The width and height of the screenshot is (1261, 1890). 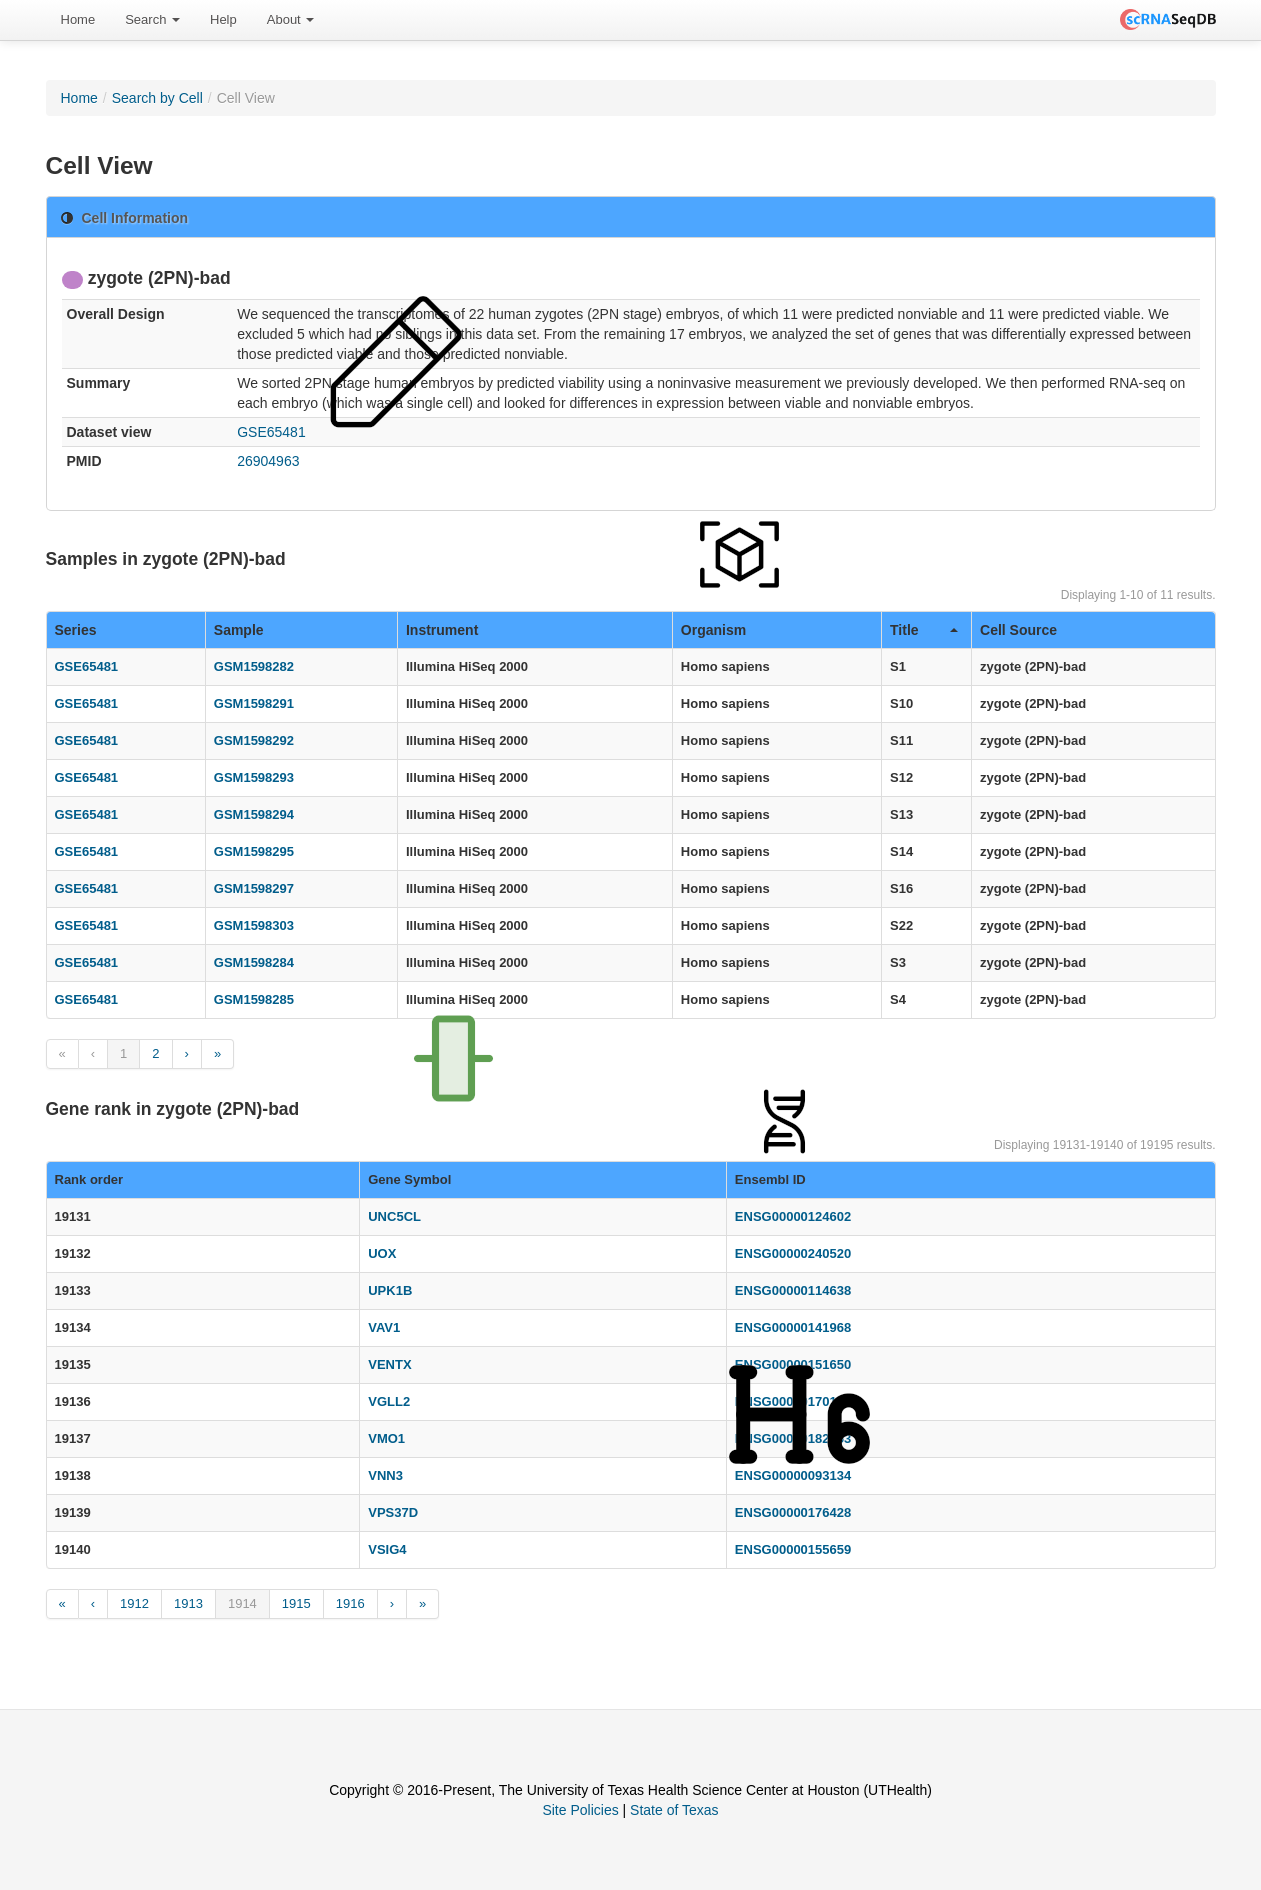 What do you see at coordinates (784, 1121) in the screenshot?
I see `access genetic or biological information` at bounding box center [784, 1121].